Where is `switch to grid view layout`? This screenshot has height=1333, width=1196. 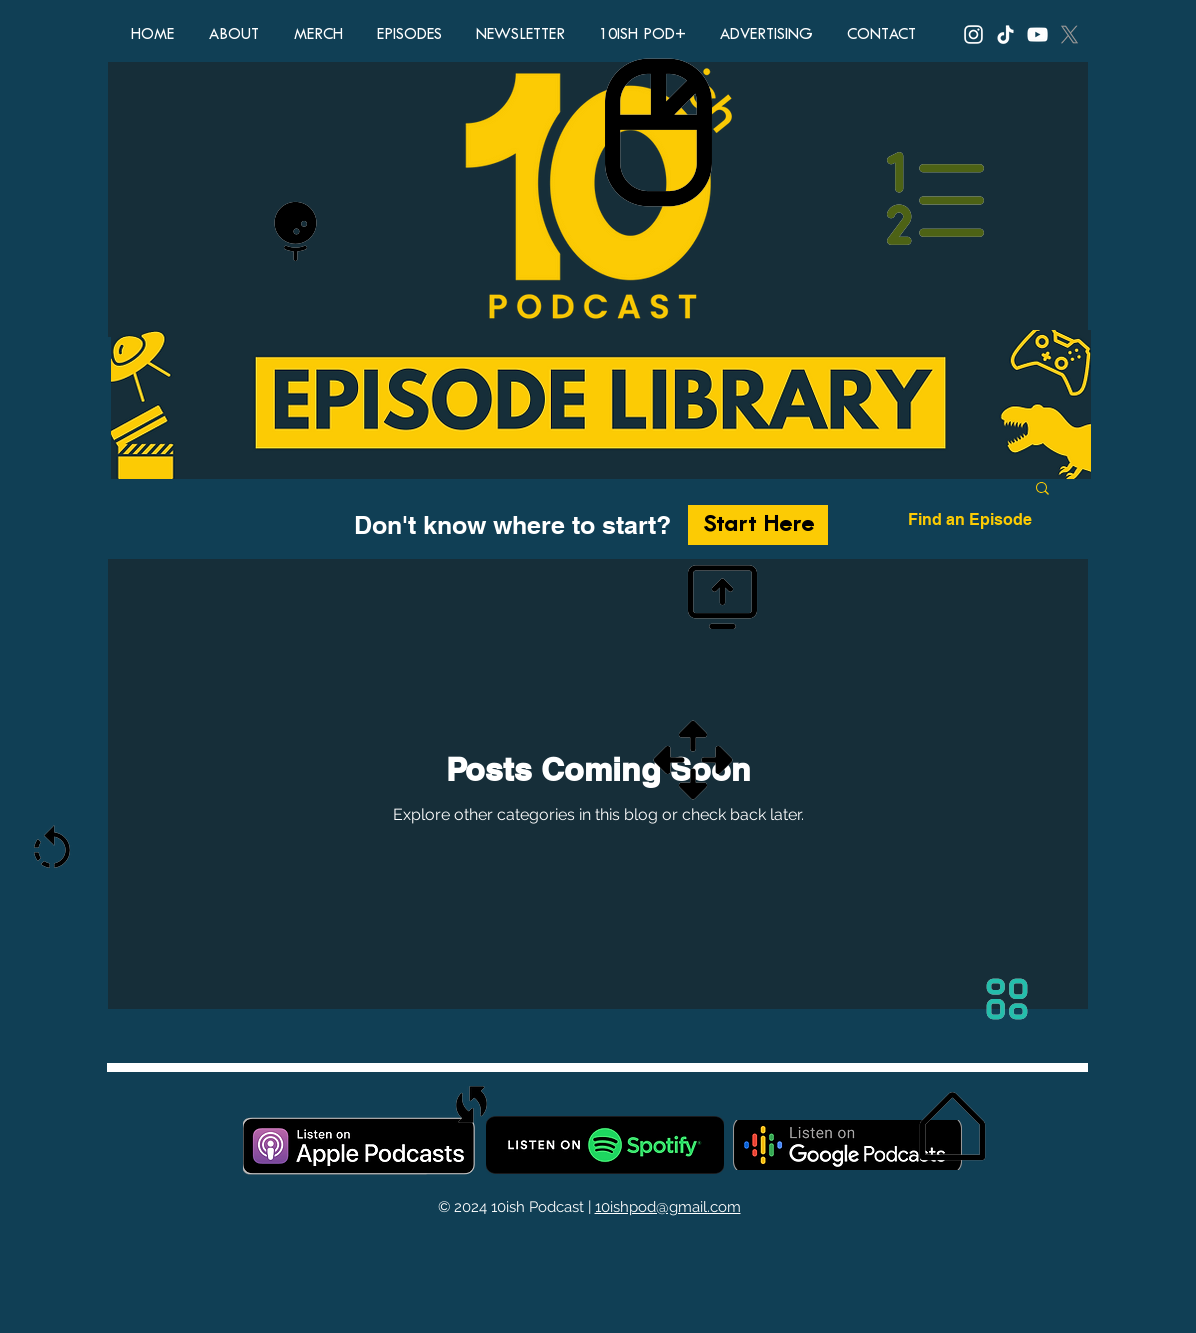 switch to grid view layout is located at coordinates (1007, 999).